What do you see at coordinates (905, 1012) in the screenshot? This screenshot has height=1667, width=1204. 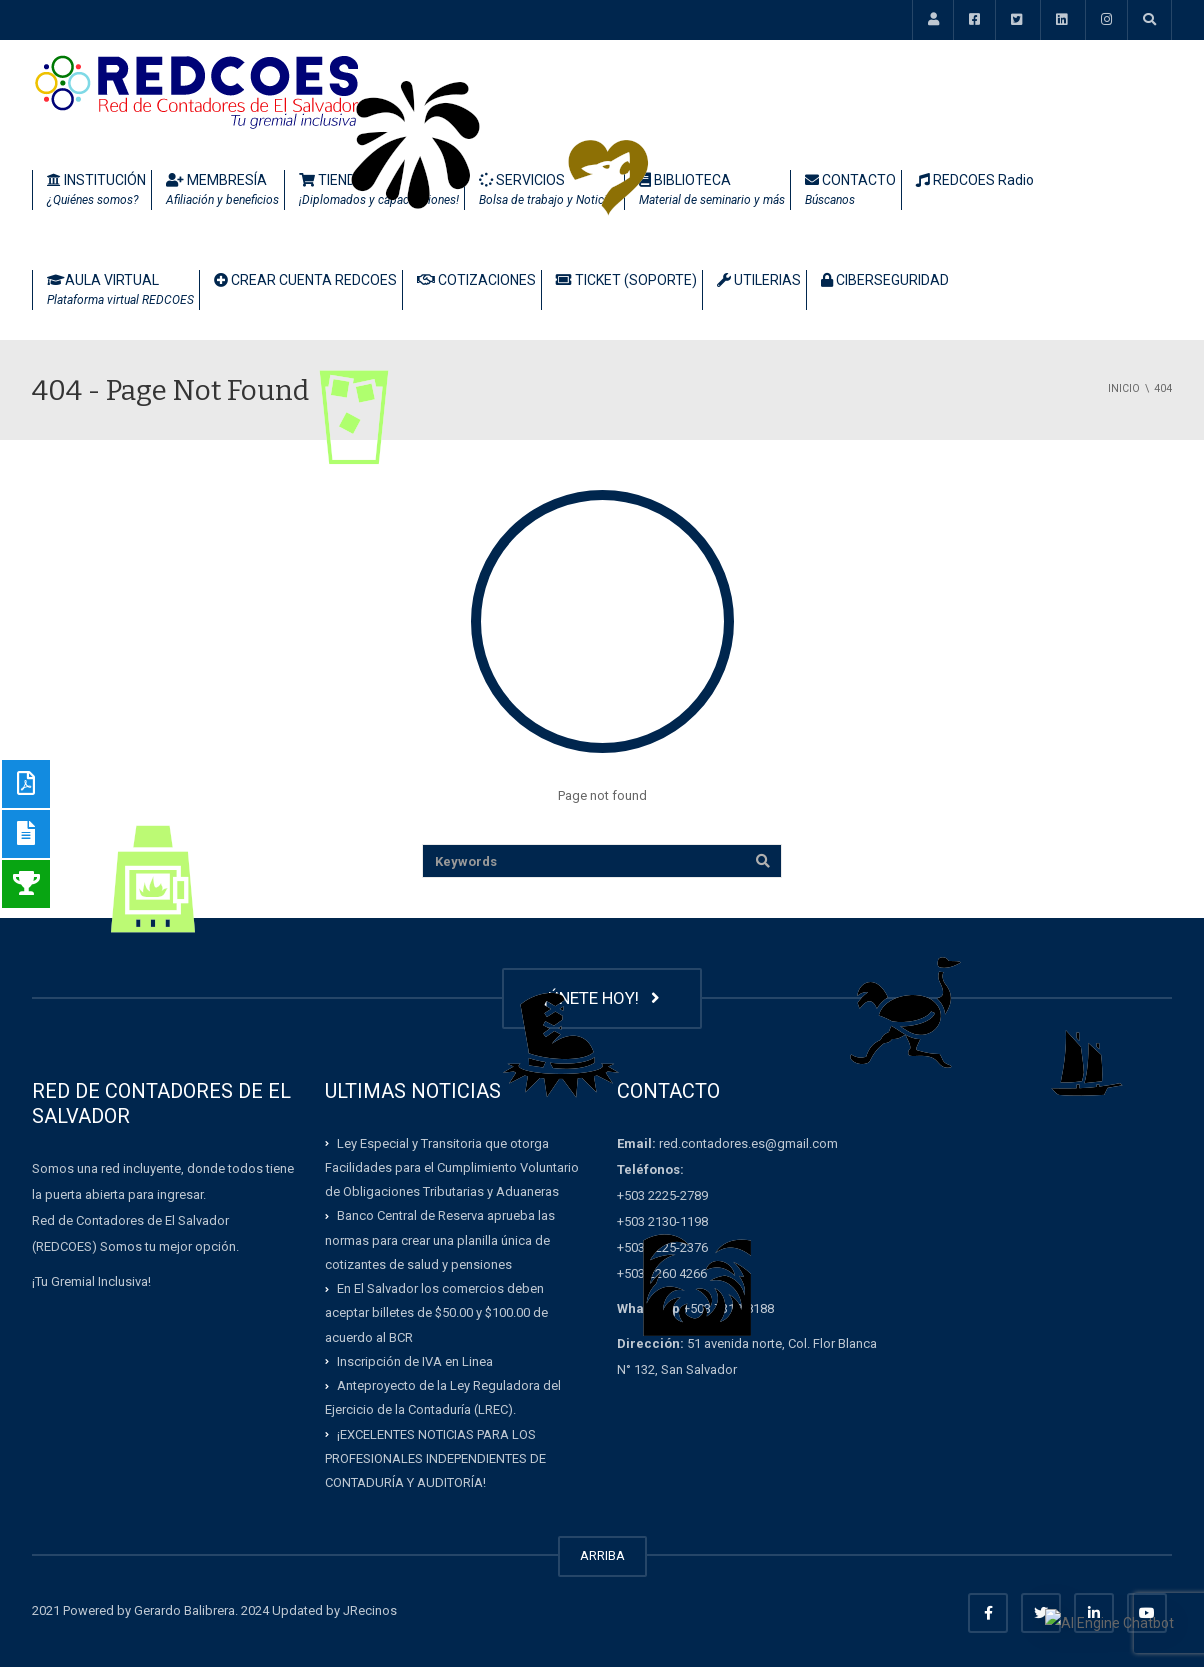 I see `ostrich character or animal in a game` at bounding box center [905, 1012].